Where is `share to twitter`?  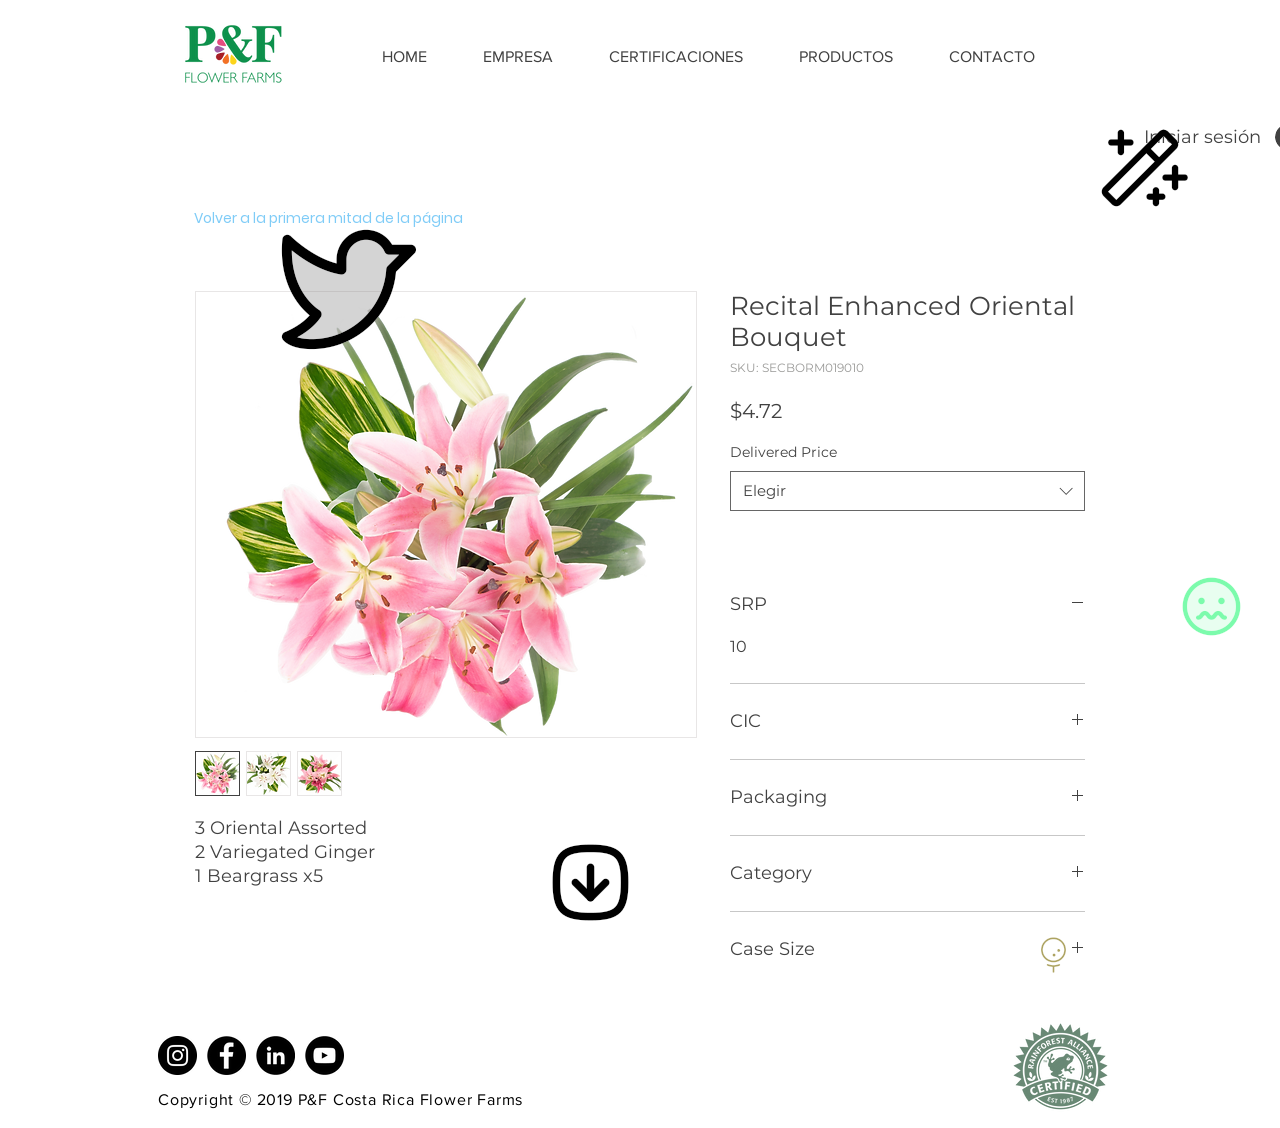 share to twitter is located at coordinates (341, 284).